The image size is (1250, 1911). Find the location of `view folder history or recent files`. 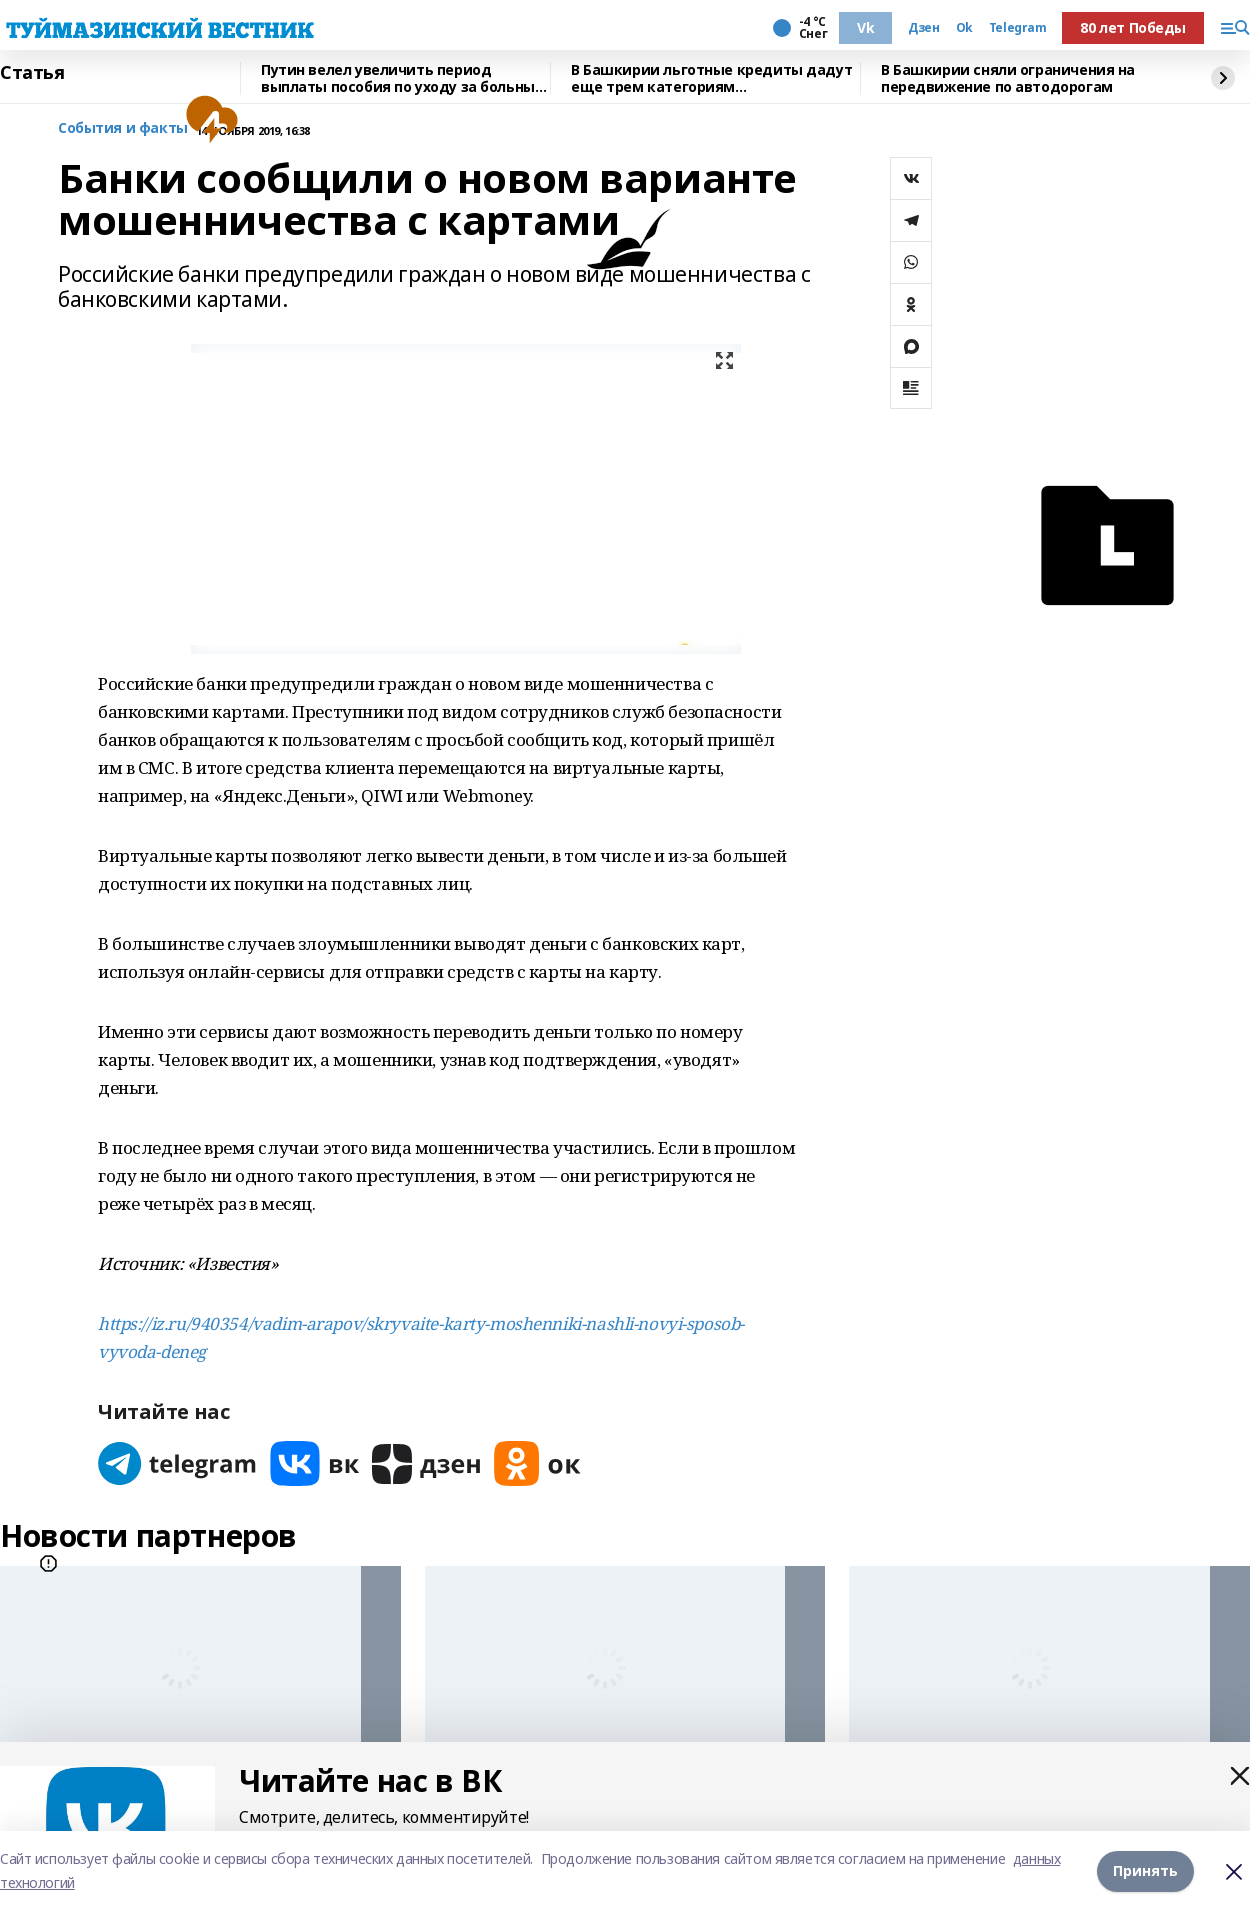

view folder history or recent files is located at coordinates (1107, 545).